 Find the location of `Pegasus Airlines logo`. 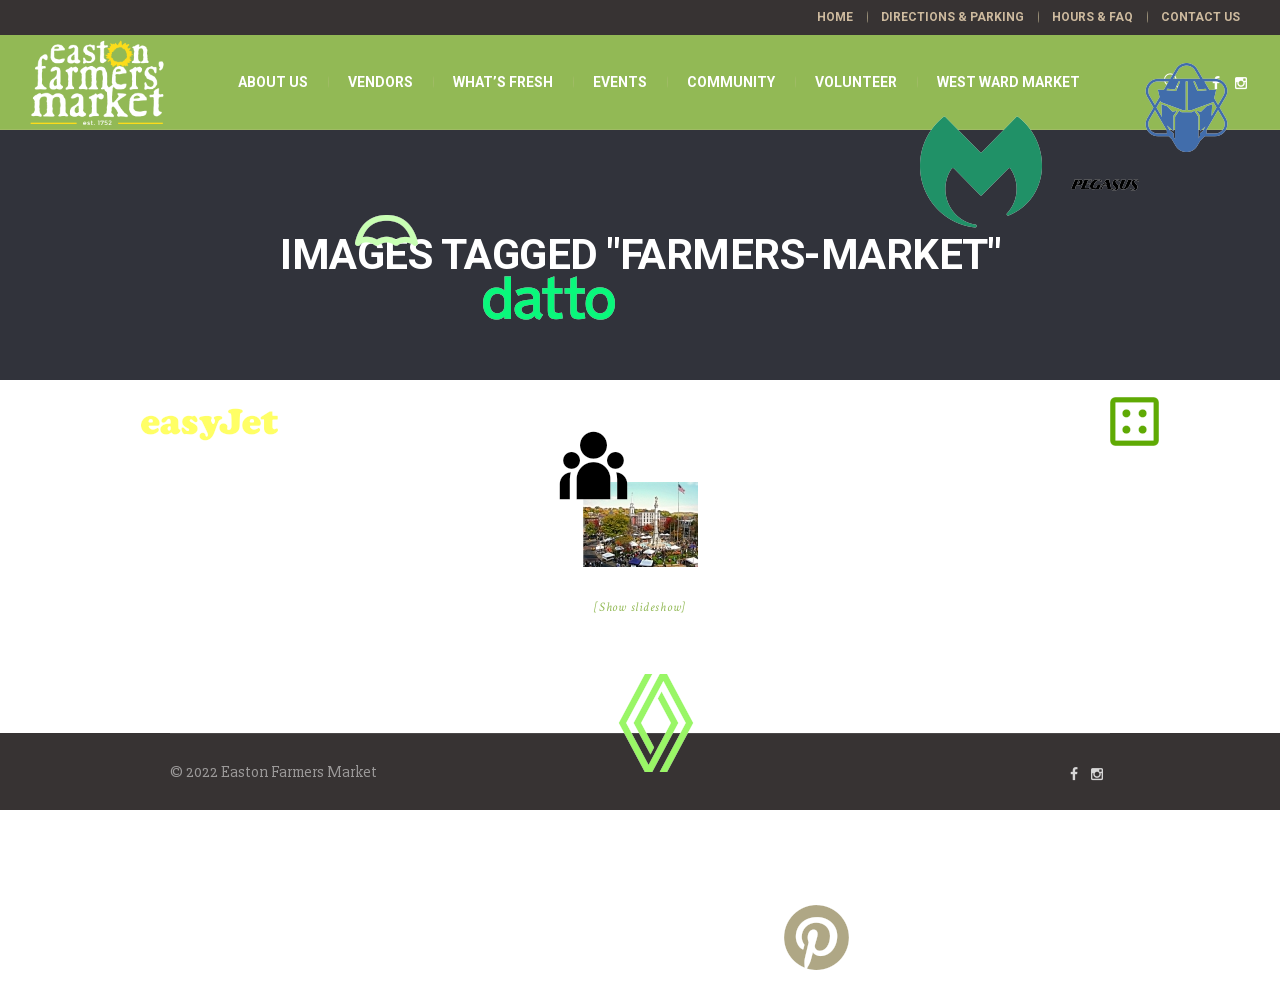

Pegasus Airlines logo is located at coordinates (1105, 185).